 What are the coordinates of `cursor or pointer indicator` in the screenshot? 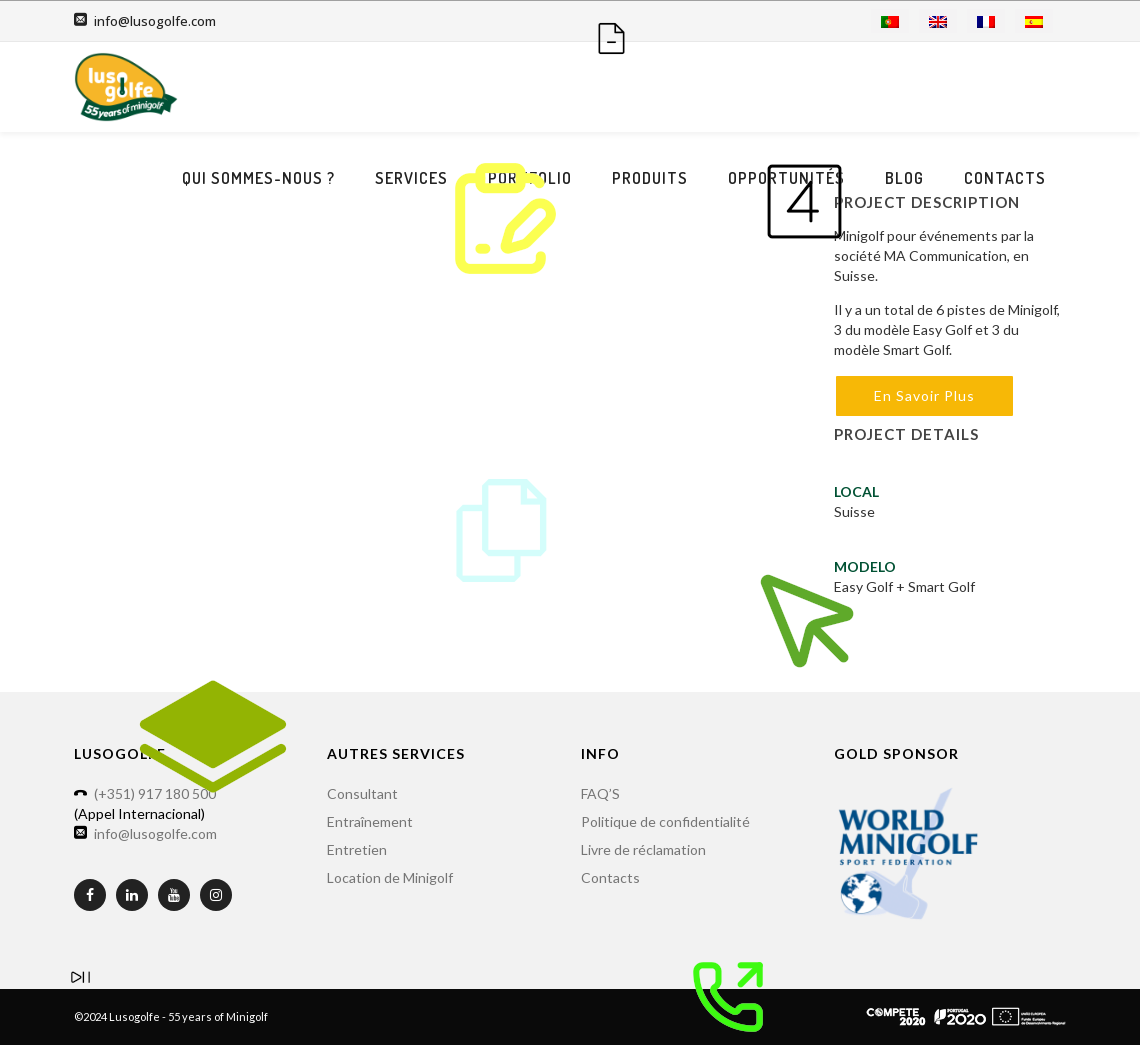 It's located at (809, 623).